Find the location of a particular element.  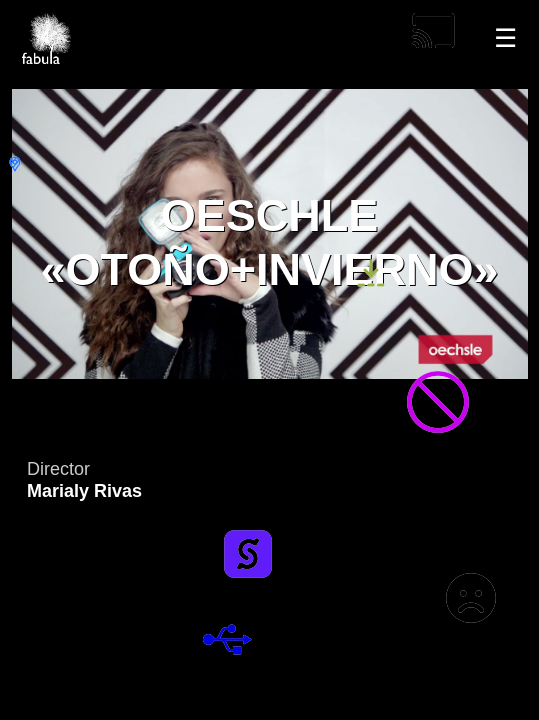

indicates USB connection available is located at coordinates (227, 639).